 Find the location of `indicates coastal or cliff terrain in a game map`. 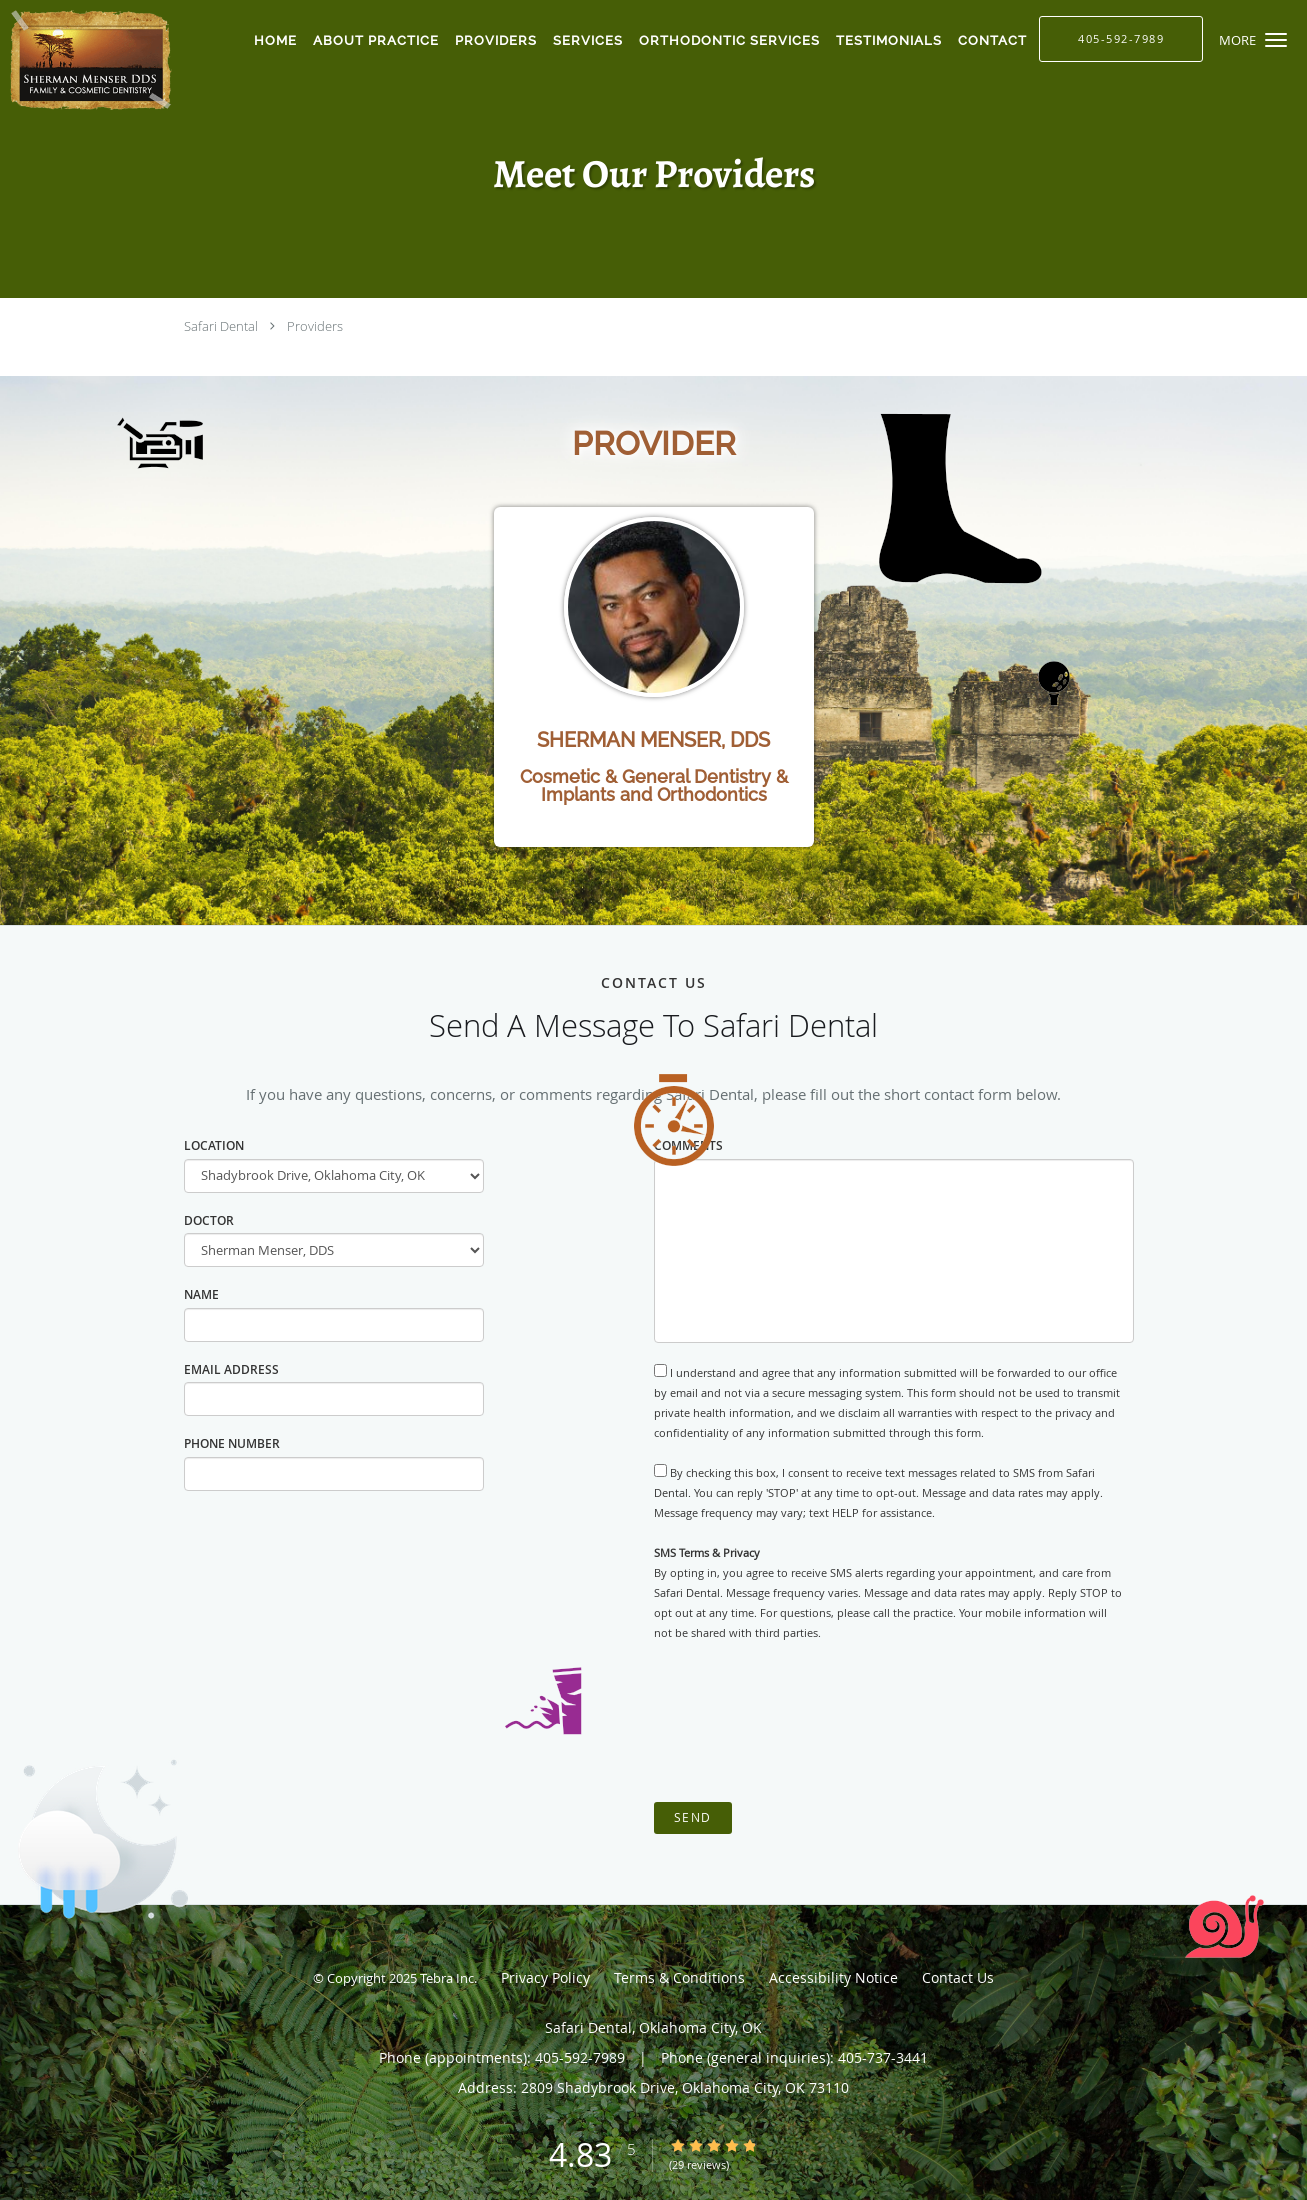

indicates coastal or cliff terrain in a game map is located at coordinates (543, 1696).